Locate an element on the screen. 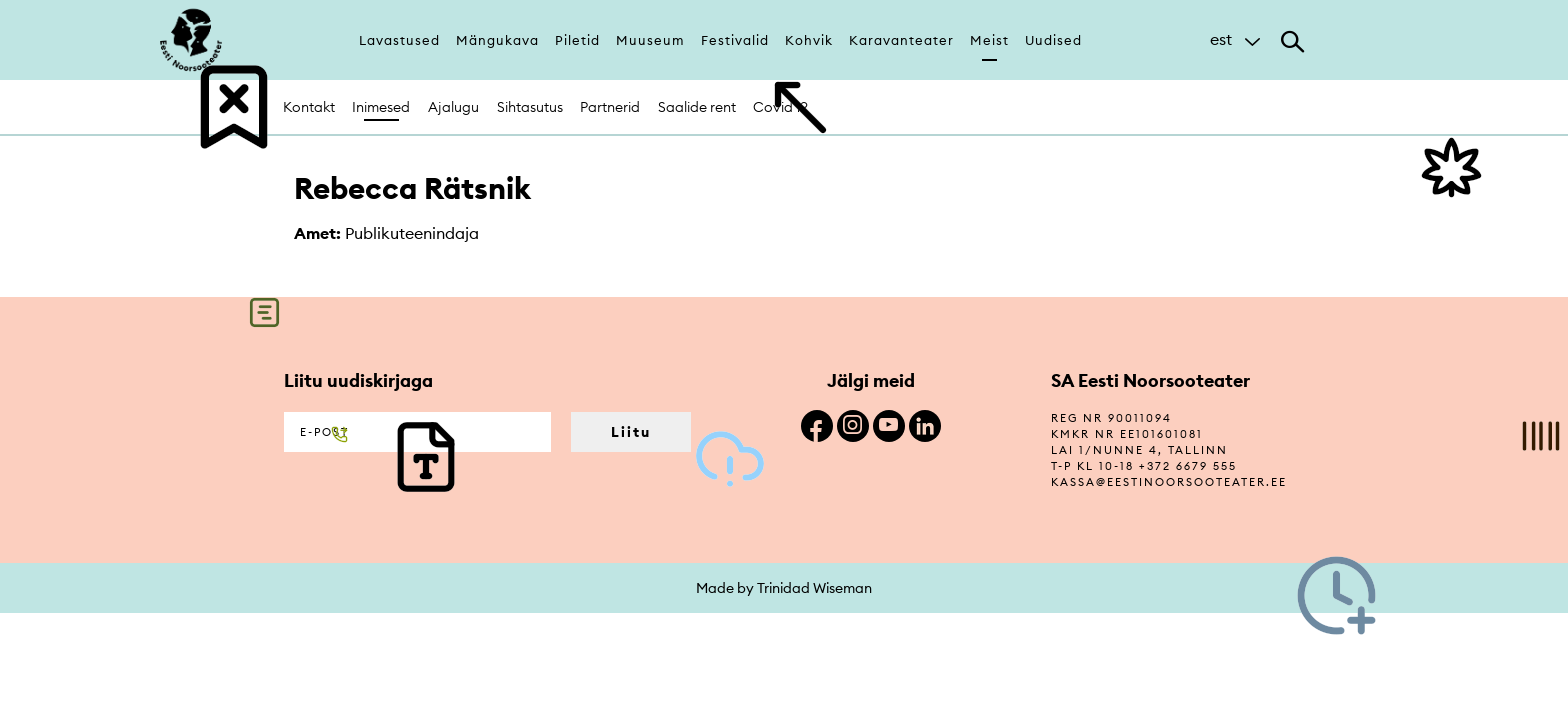  add a new timer or alarm is located at coordinates (1336, 595).